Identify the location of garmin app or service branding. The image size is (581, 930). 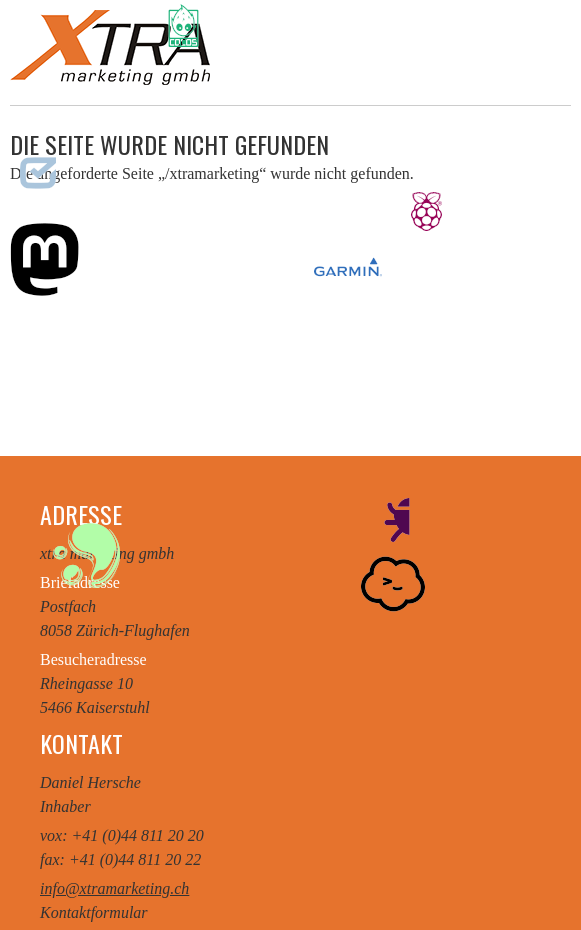
(348, 267).